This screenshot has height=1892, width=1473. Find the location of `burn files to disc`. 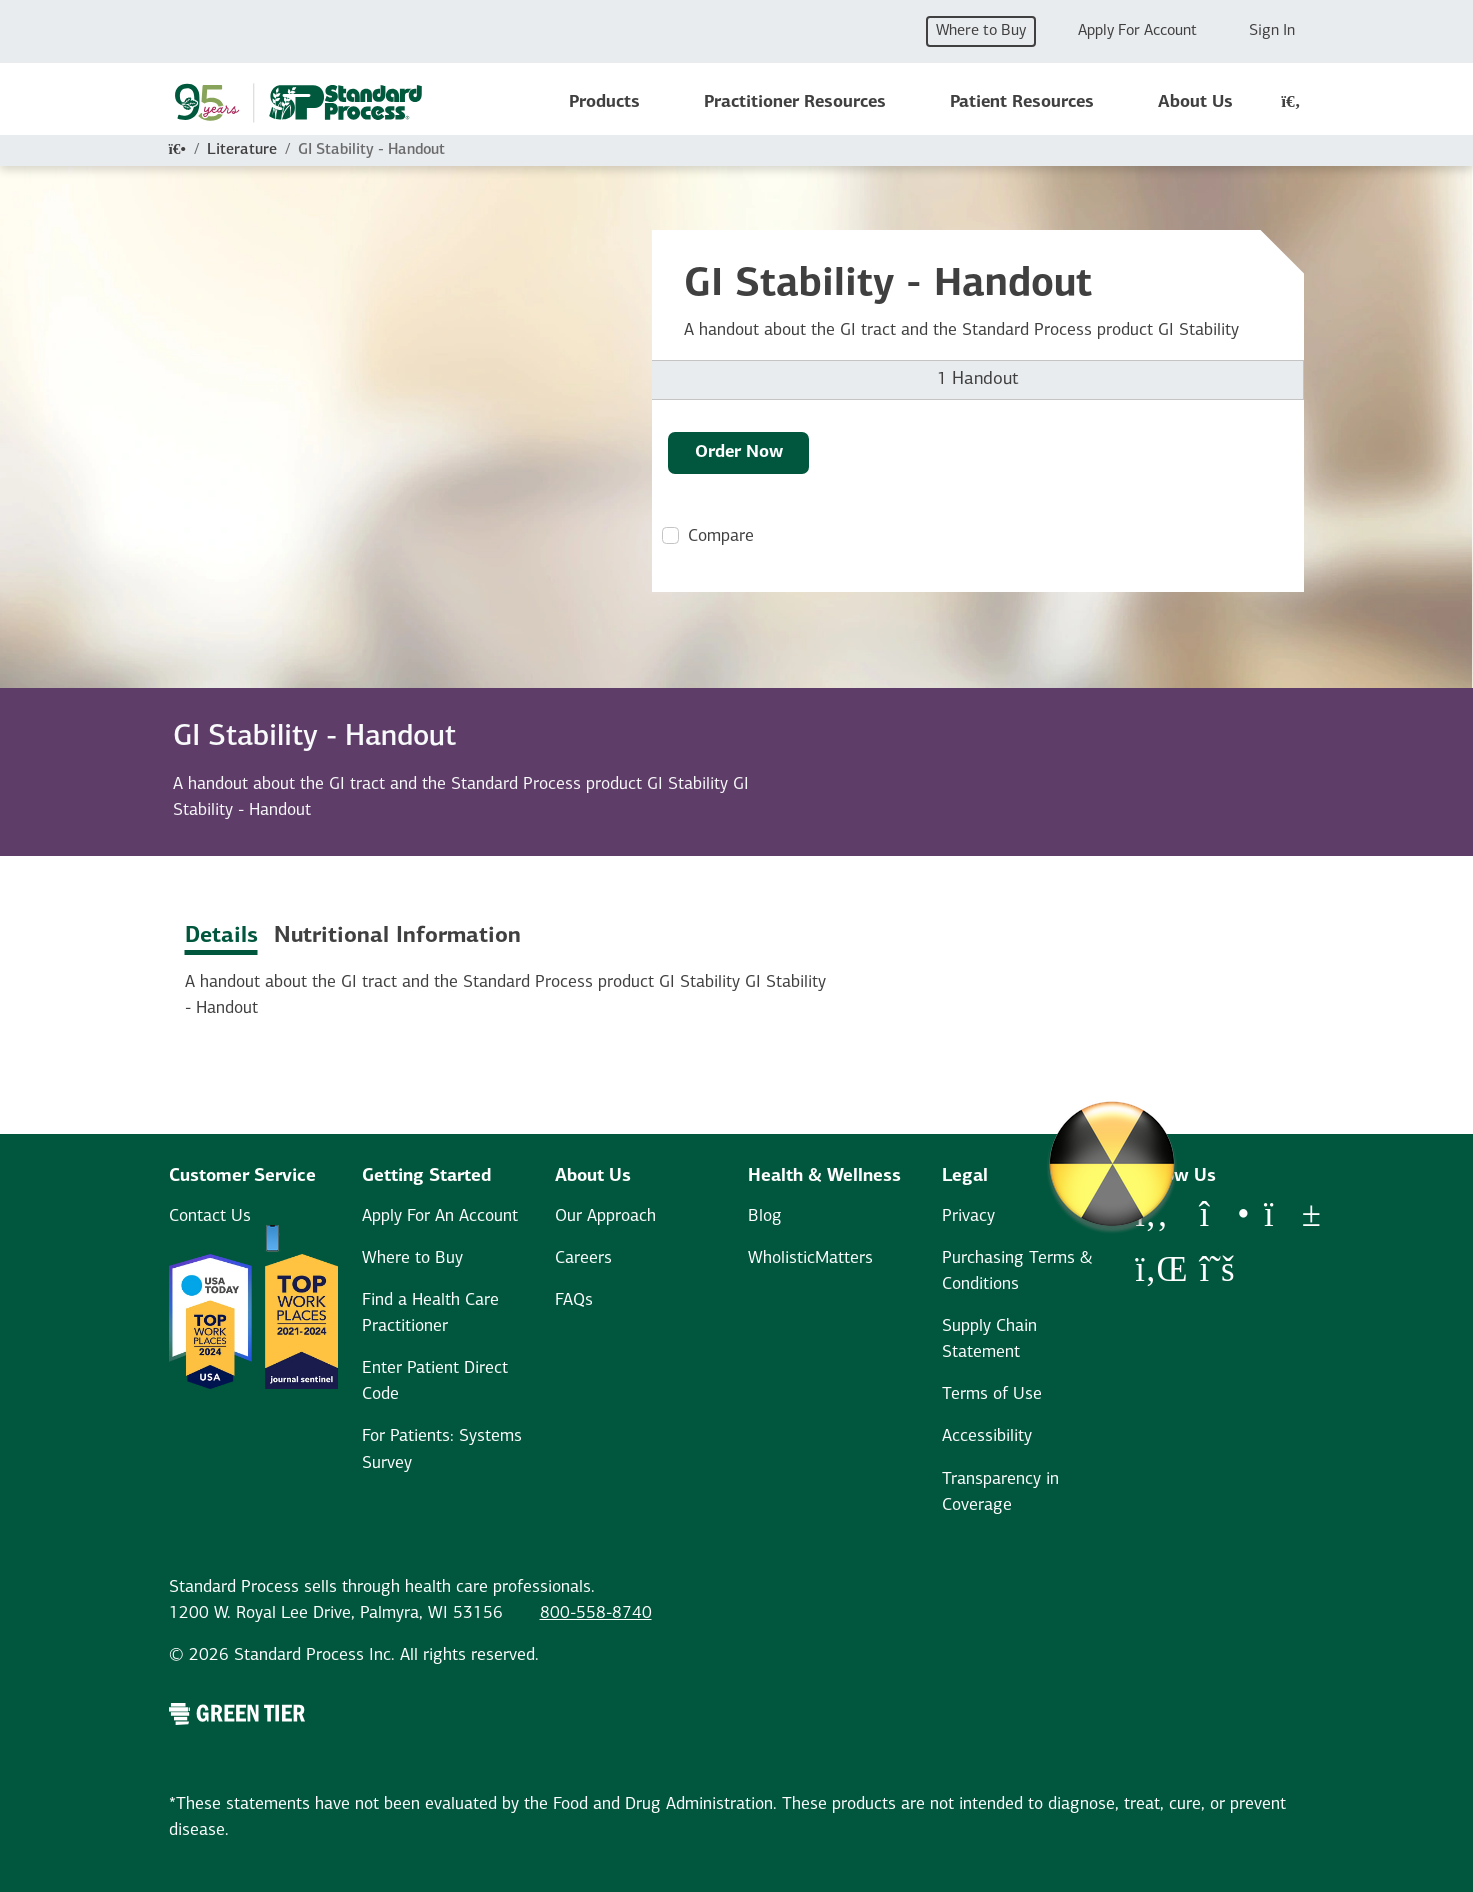

burn files to disc is located at coordinates (1112, 1164).